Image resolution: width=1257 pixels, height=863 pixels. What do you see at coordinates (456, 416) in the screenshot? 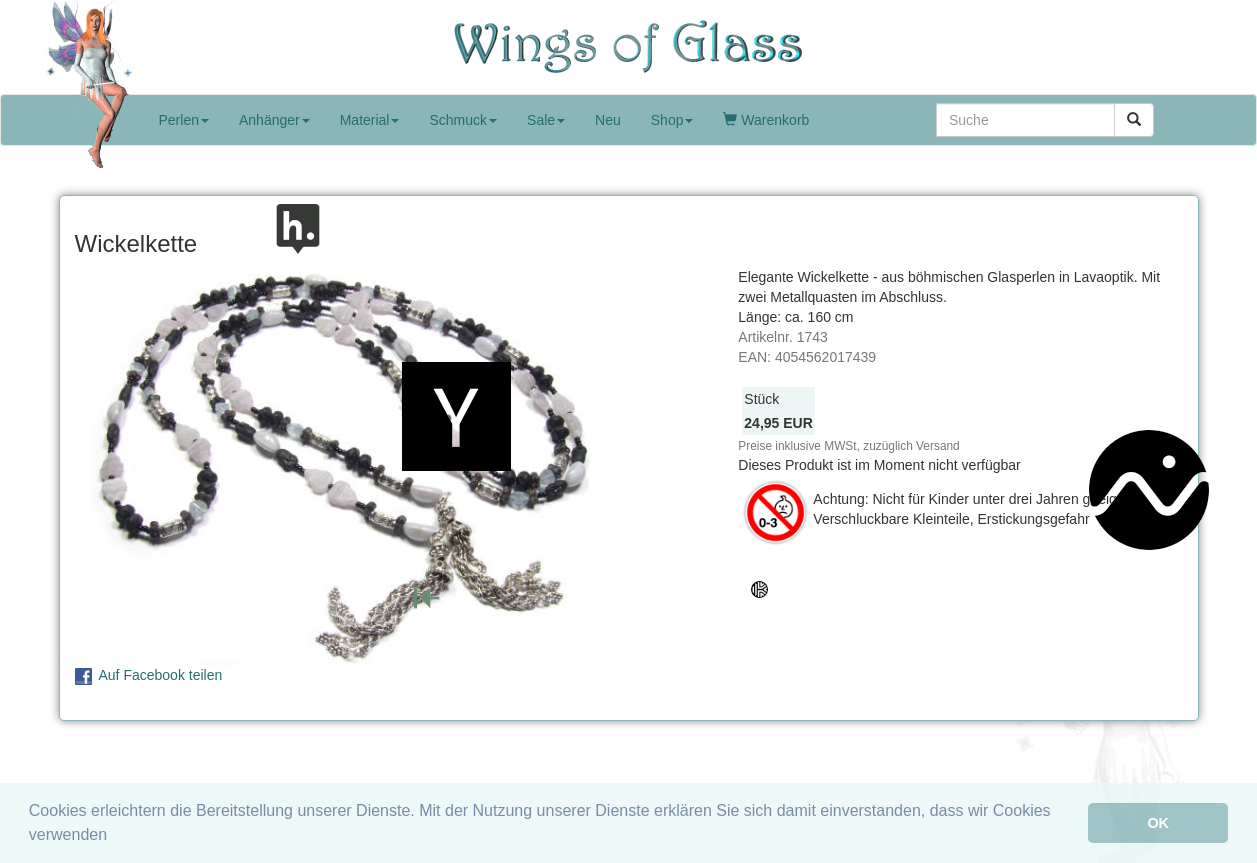
I see `visit Y Combinator website` at bounding box center [456, 416].